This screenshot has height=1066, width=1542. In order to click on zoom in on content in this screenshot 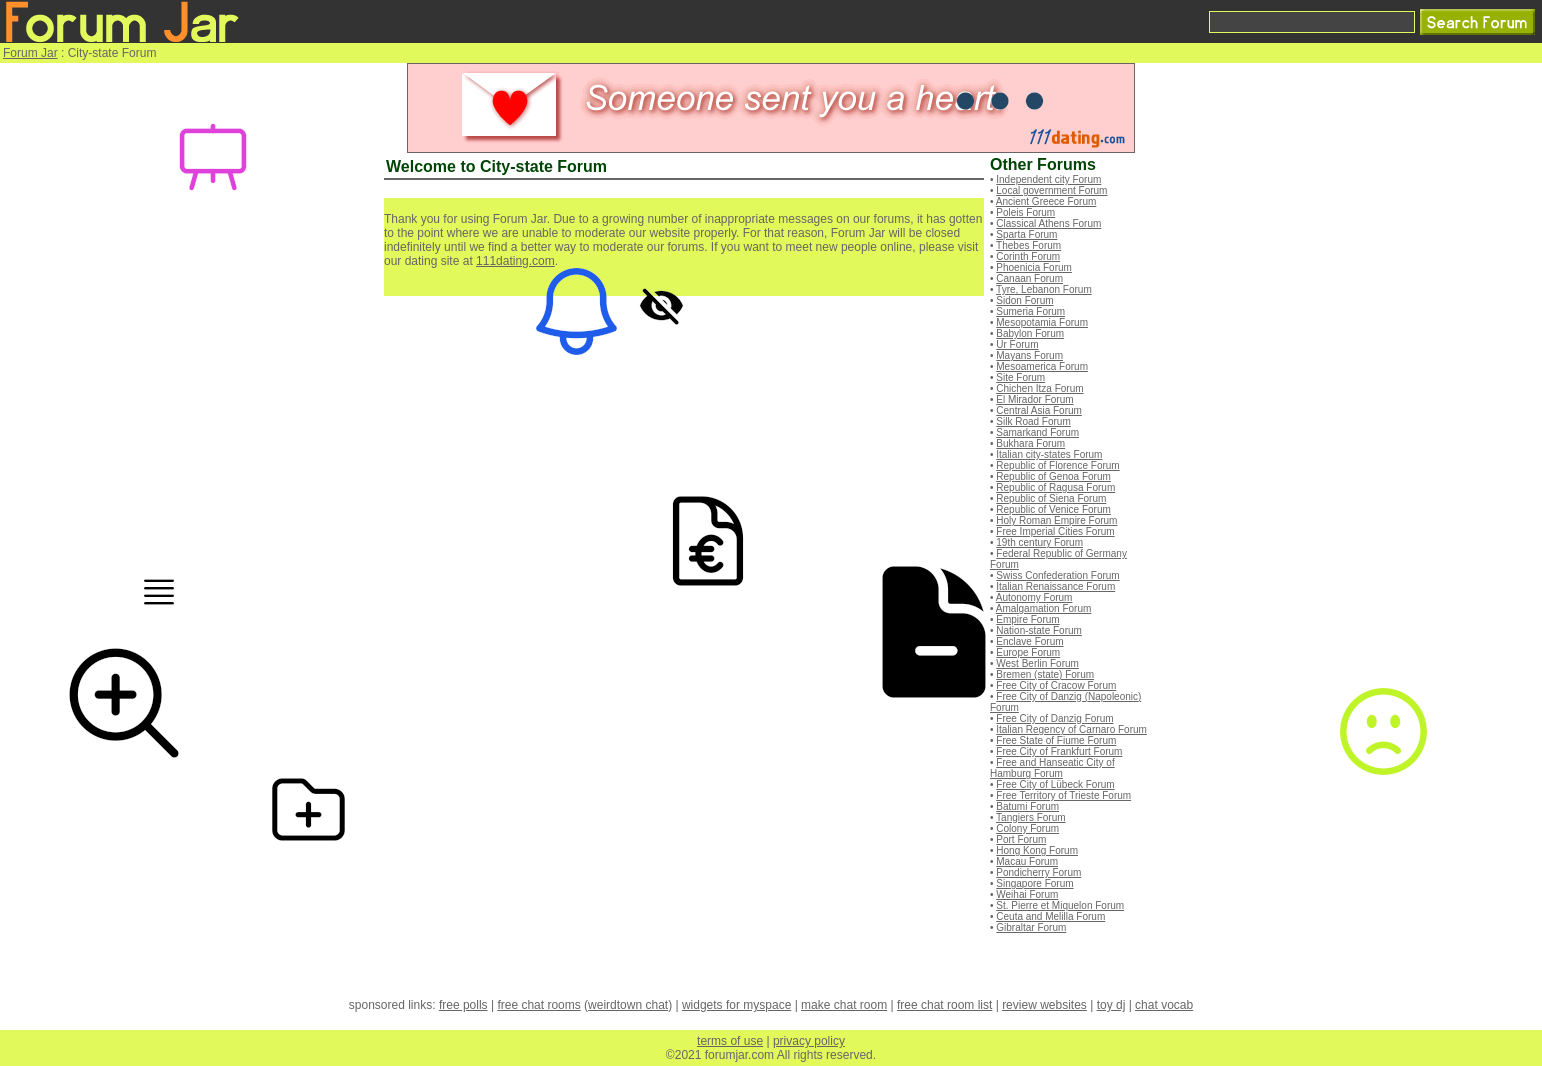, I will do `click(124, 703)`.